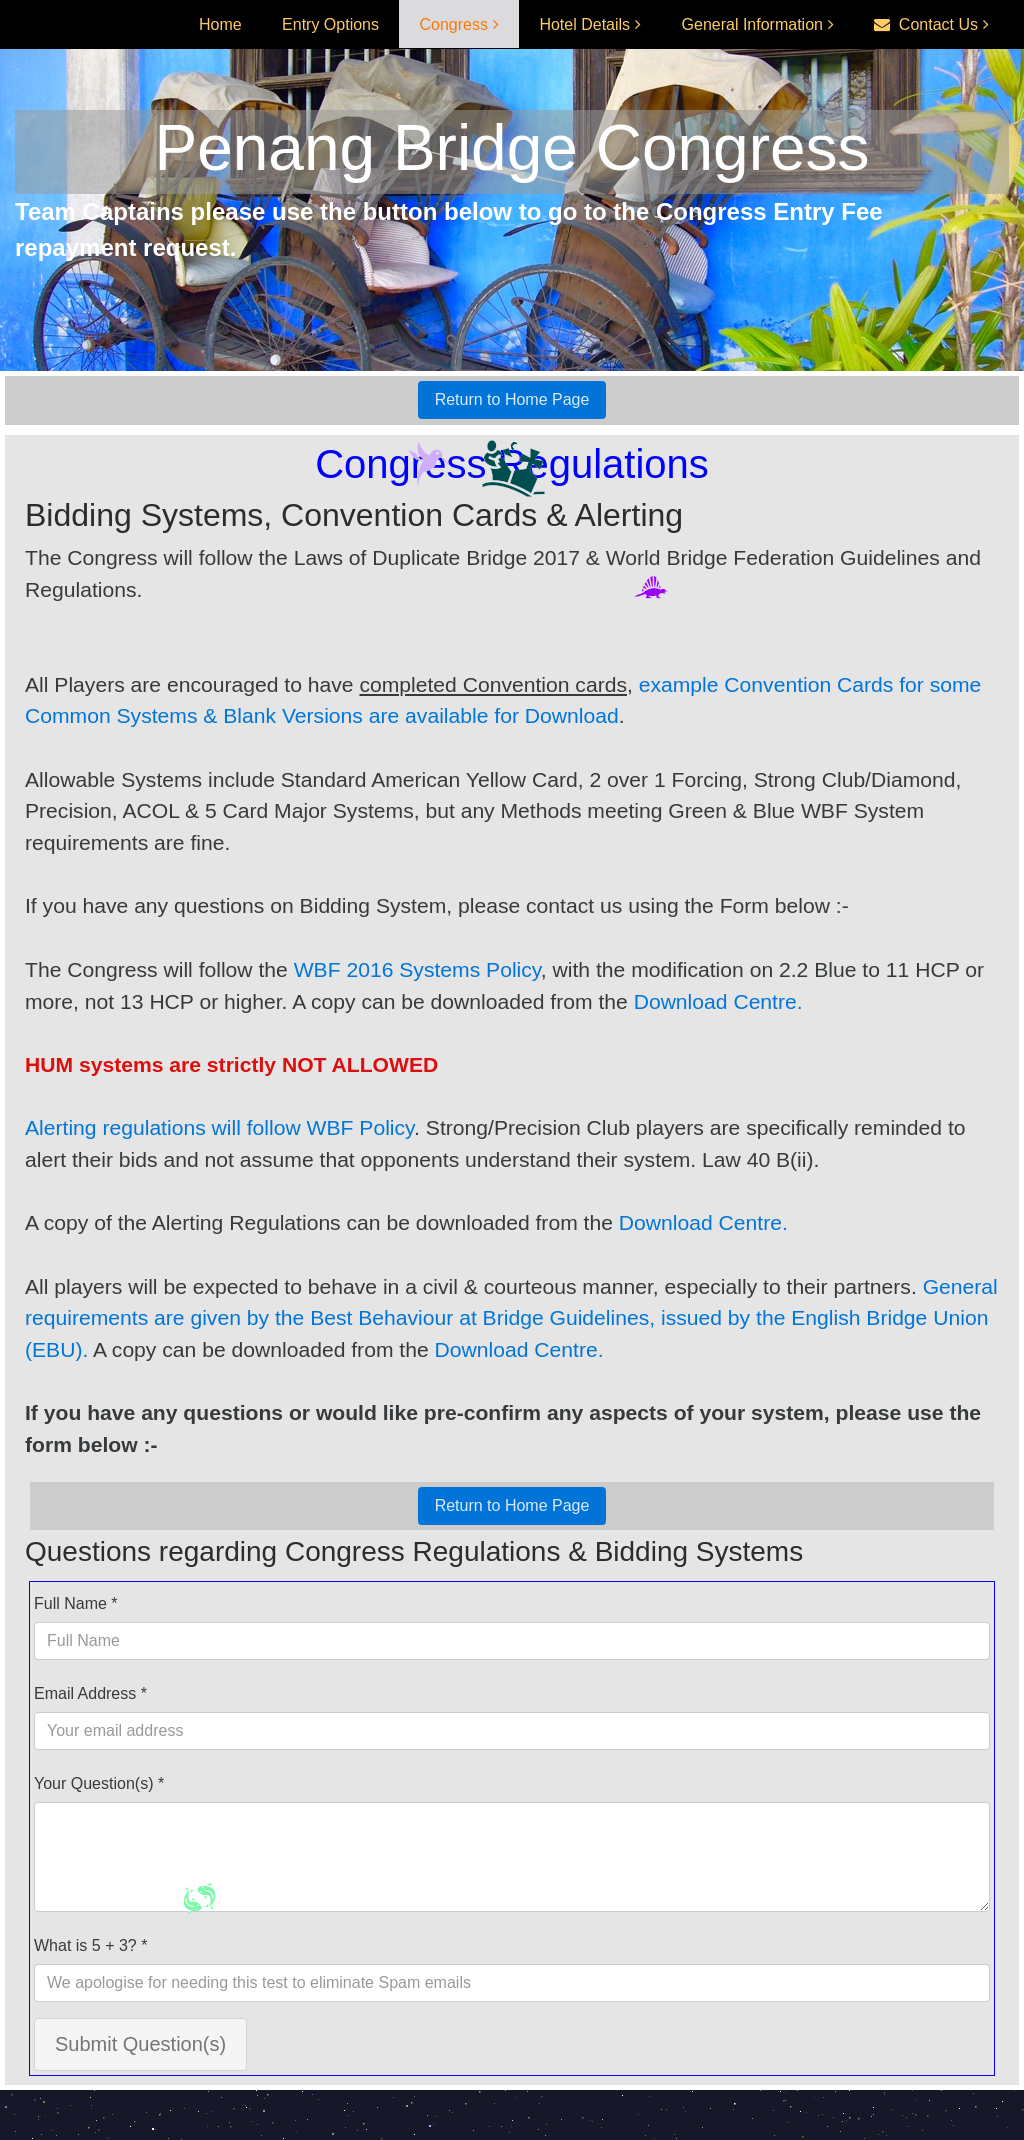  What do you see at coordinates (513, 465) in the screenshot?
I see `select fomorian enemy type or creature class` at bounding box center [513, 465].